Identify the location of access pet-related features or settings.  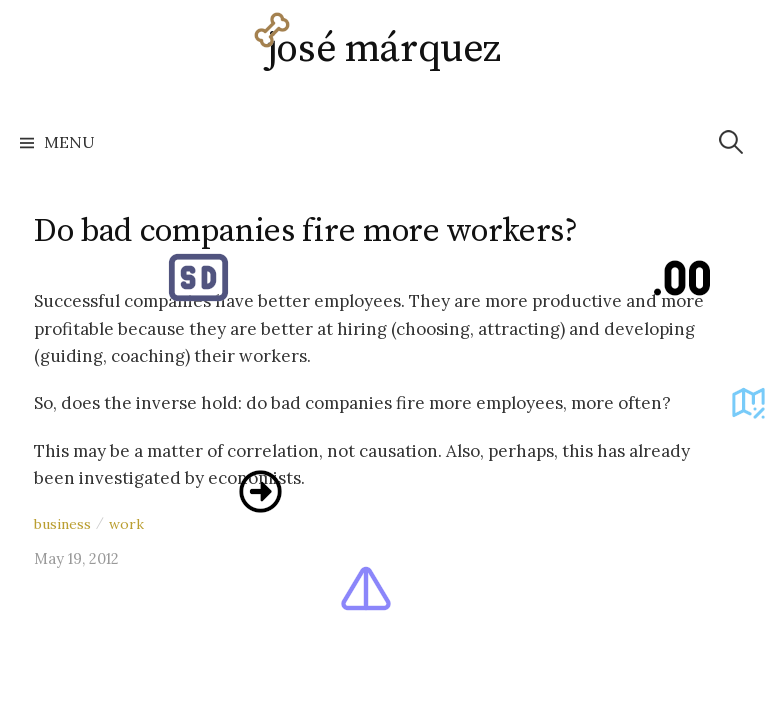
(272, 30).